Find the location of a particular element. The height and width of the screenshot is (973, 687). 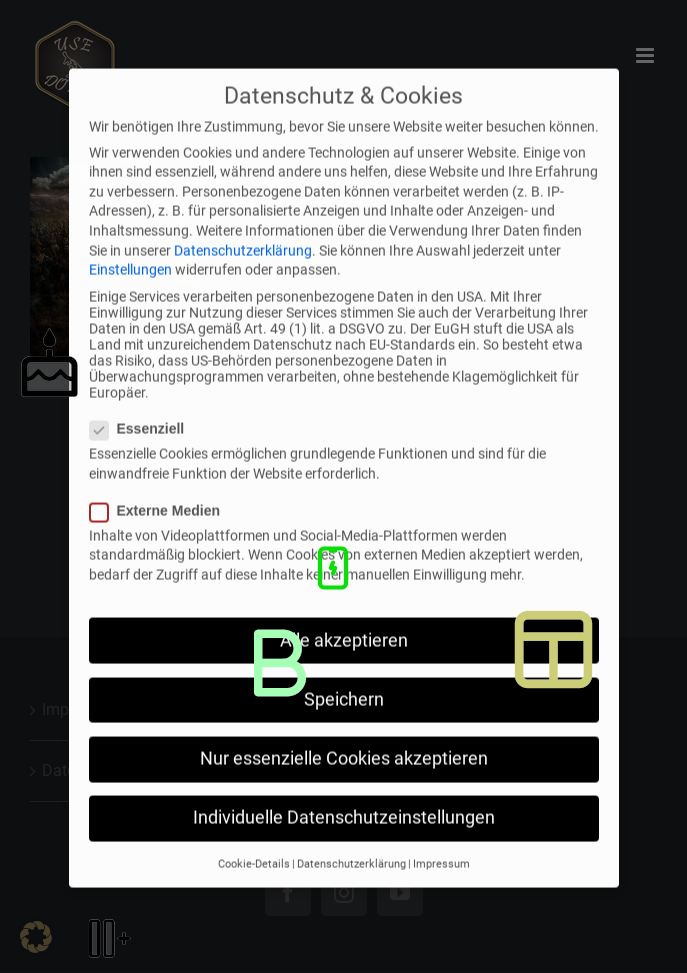

indicates device is currently charging is located at coordinates (333, 568).